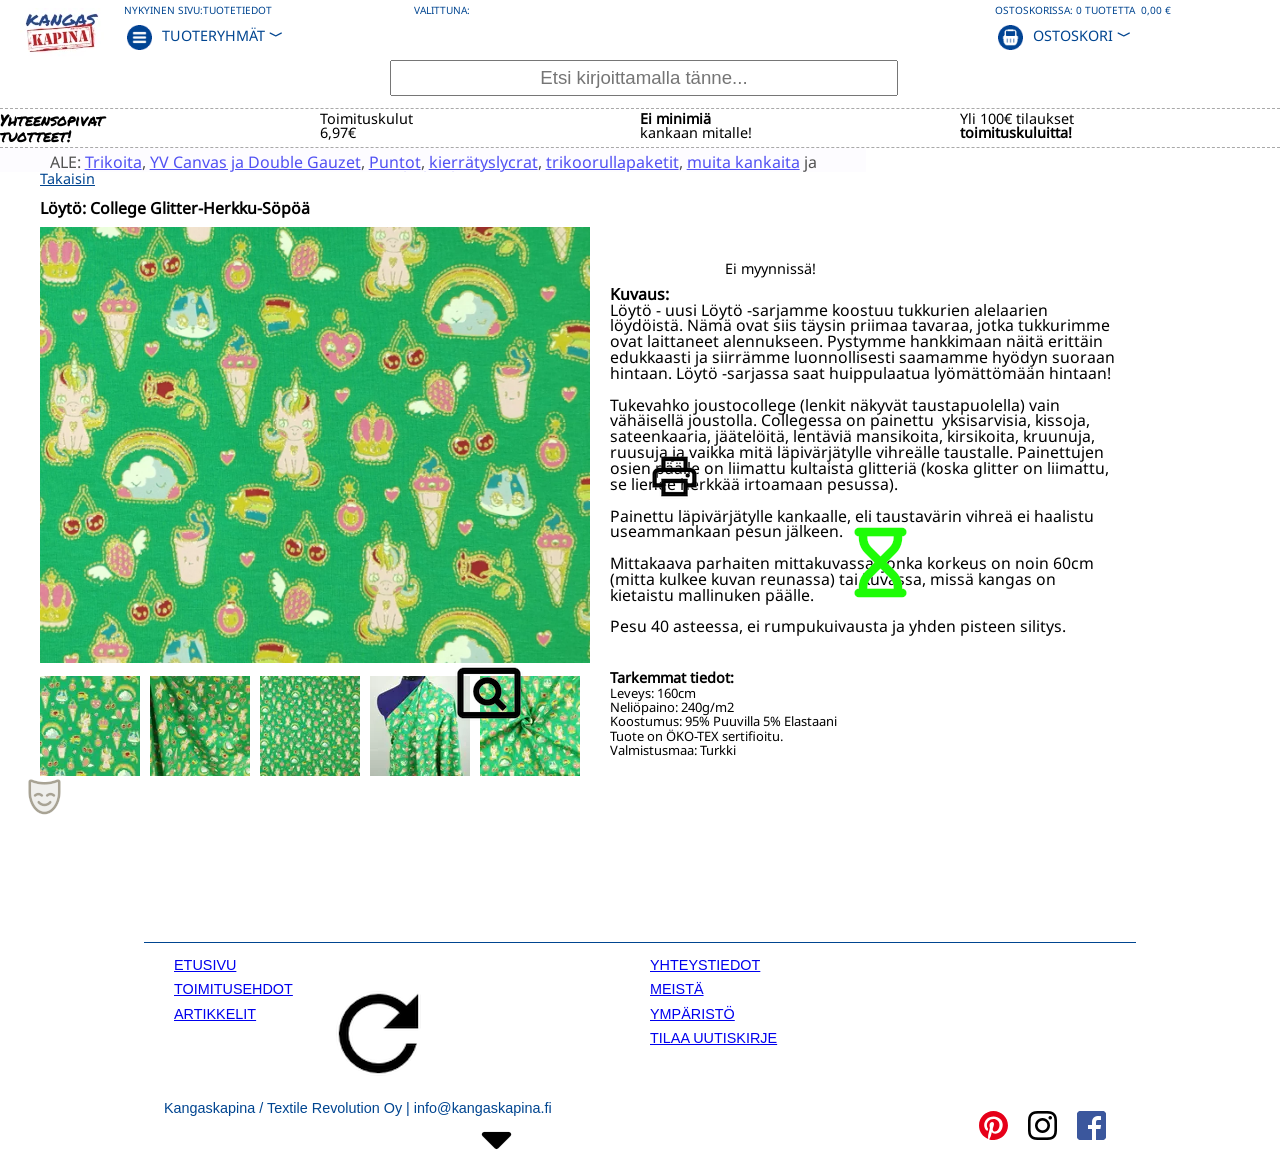  I want to click on theater or entertainment category, so click(44, 795).